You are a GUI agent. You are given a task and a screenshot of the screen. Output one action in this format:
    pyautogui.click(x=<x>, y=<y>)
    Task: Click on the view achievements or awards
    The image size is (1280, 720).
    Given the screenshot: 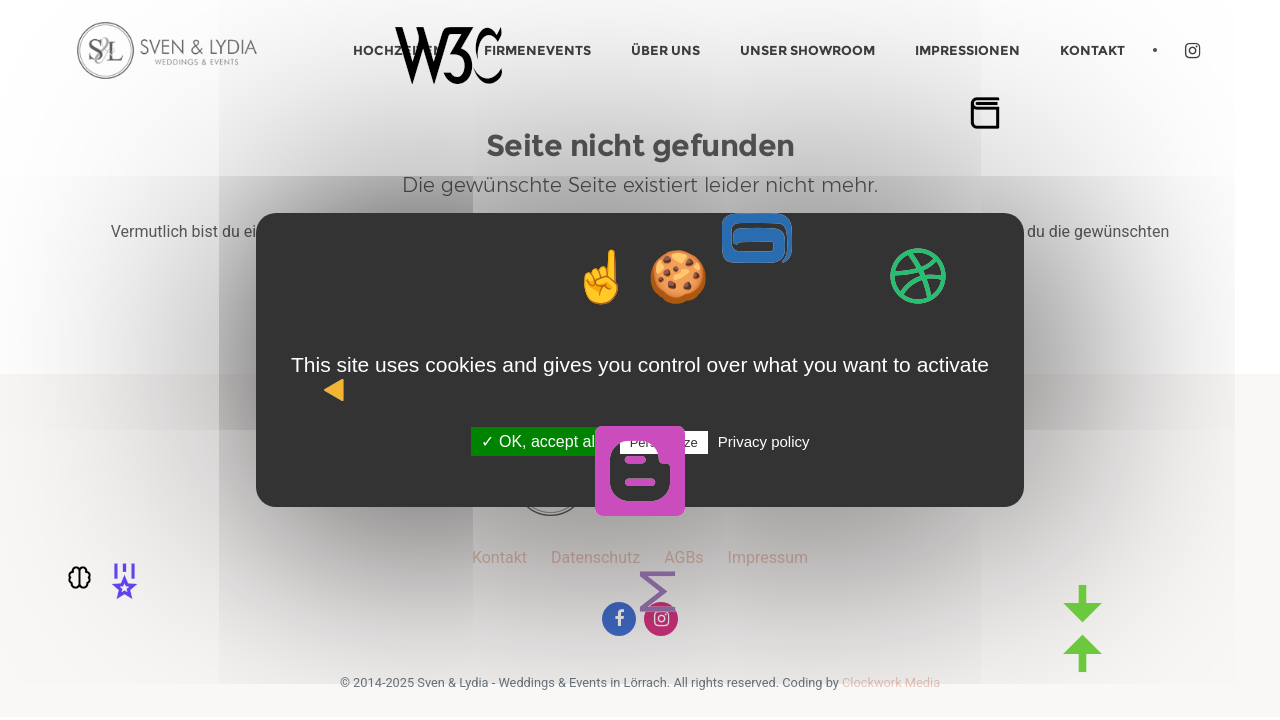 What is the action you would take?
    pyautogui.click(x=124, y=580)
    